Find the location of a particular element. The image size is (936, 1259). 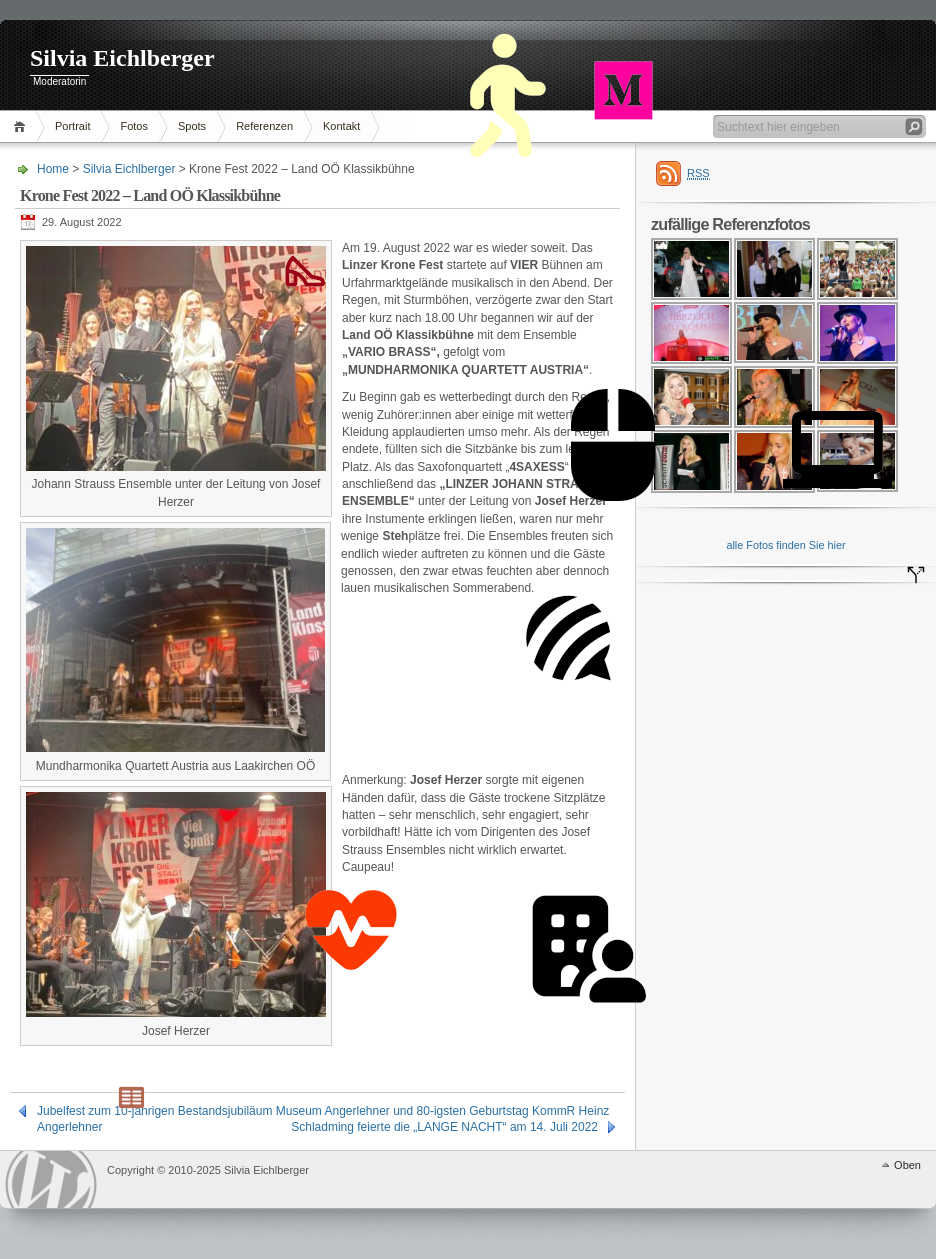

browse women's shoes or footwear is located at coordinates (303, 272).